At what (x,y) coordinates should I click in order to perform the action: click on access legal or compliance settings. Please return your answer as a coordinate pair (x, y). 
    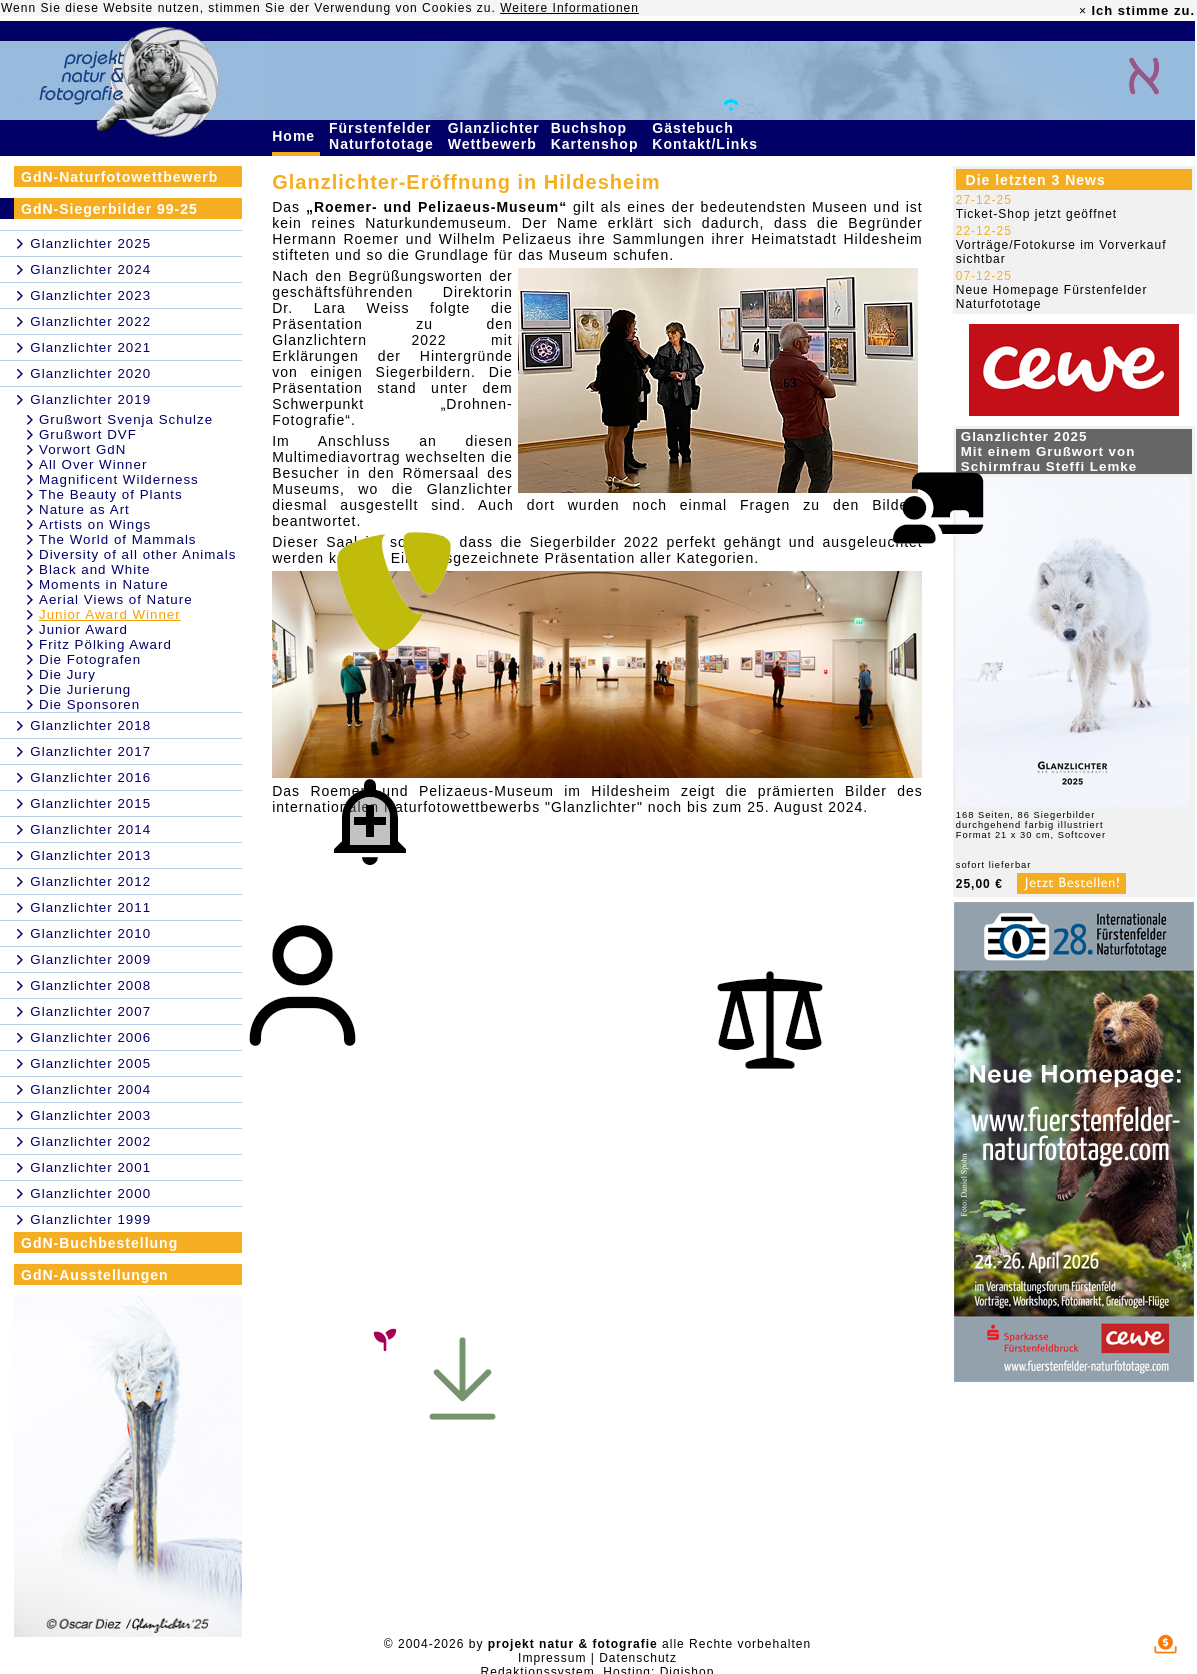
    Looking at the image, I should click on (770, 1020).